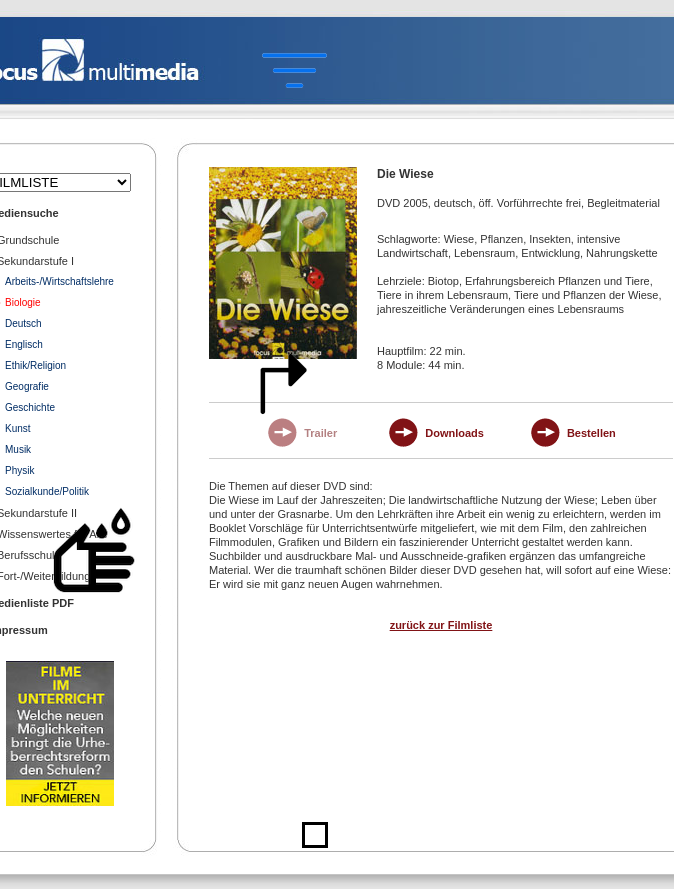 The width and height of the screenshot is (674, 889). I want to click on forward or share content, so click(279, 384).